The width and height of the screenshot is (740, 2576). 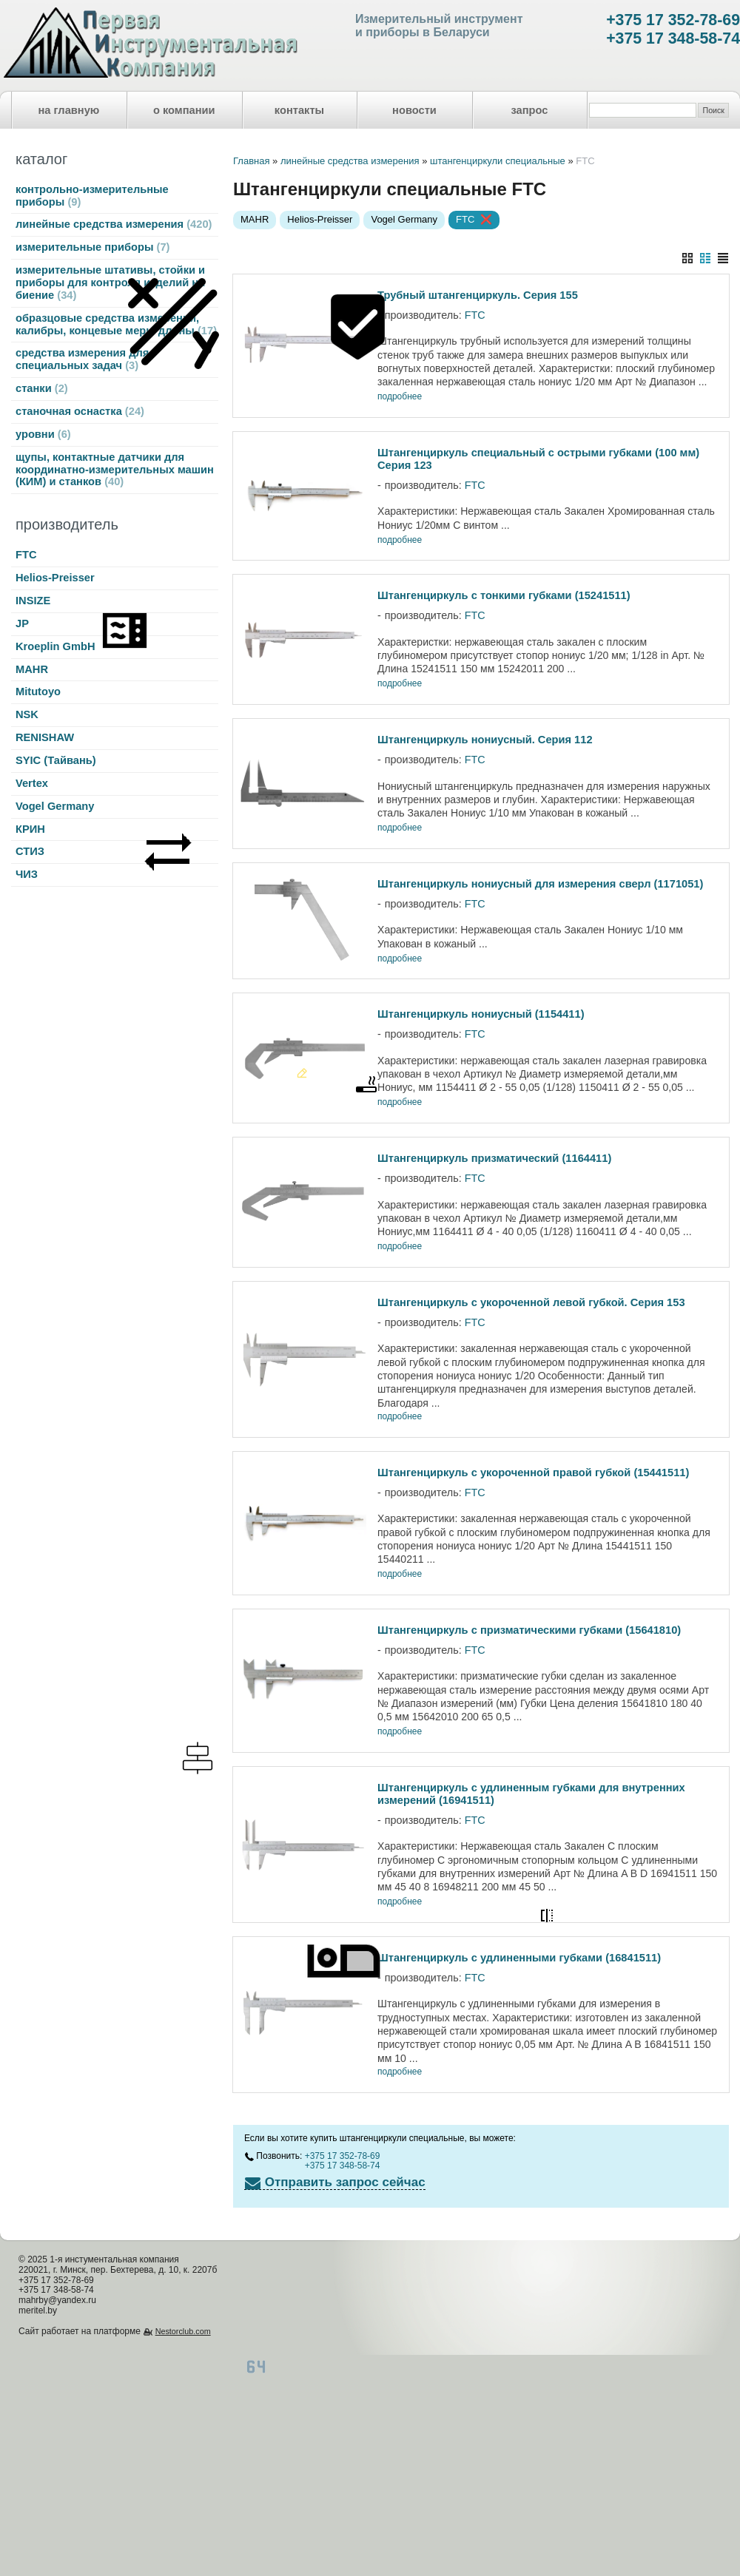 I want to click on perform floor division operation (x ÷ y rounded down), so click(x=173, y=323).